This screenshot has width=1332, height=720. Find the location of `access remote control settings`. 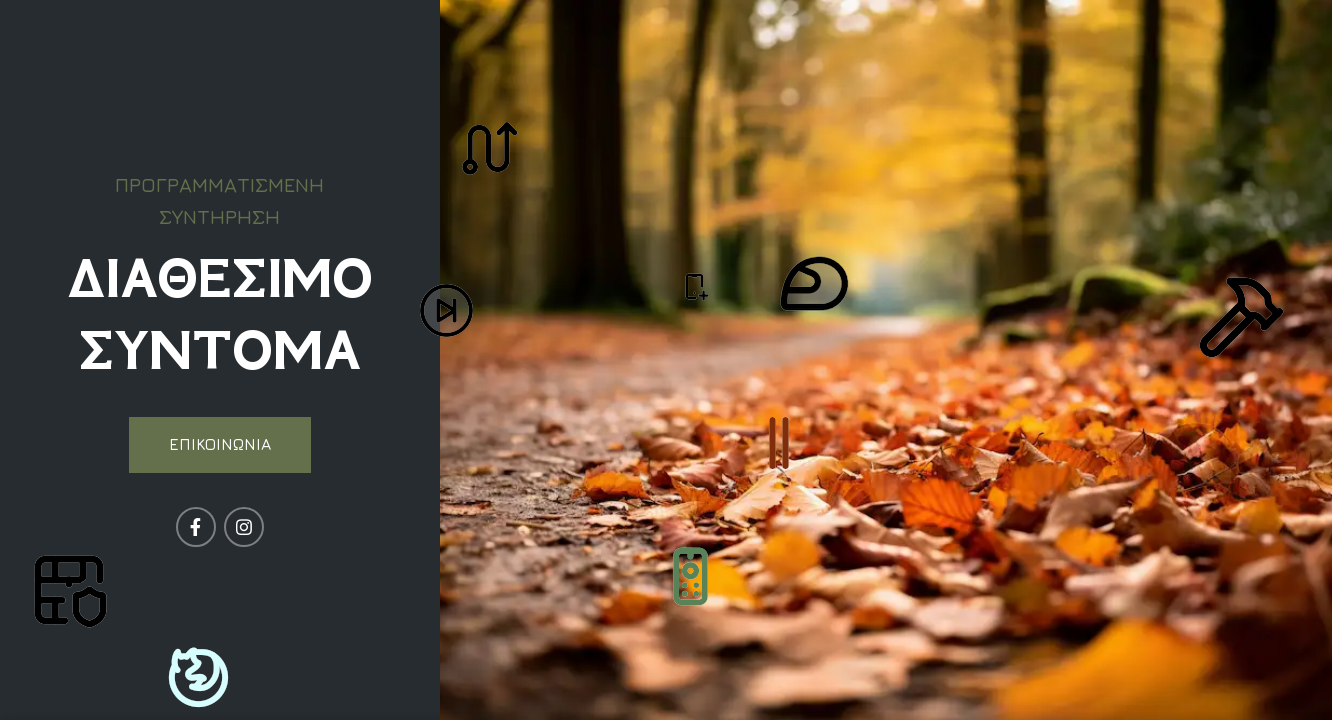

access remote control settings is located at coordinates (690, 576).